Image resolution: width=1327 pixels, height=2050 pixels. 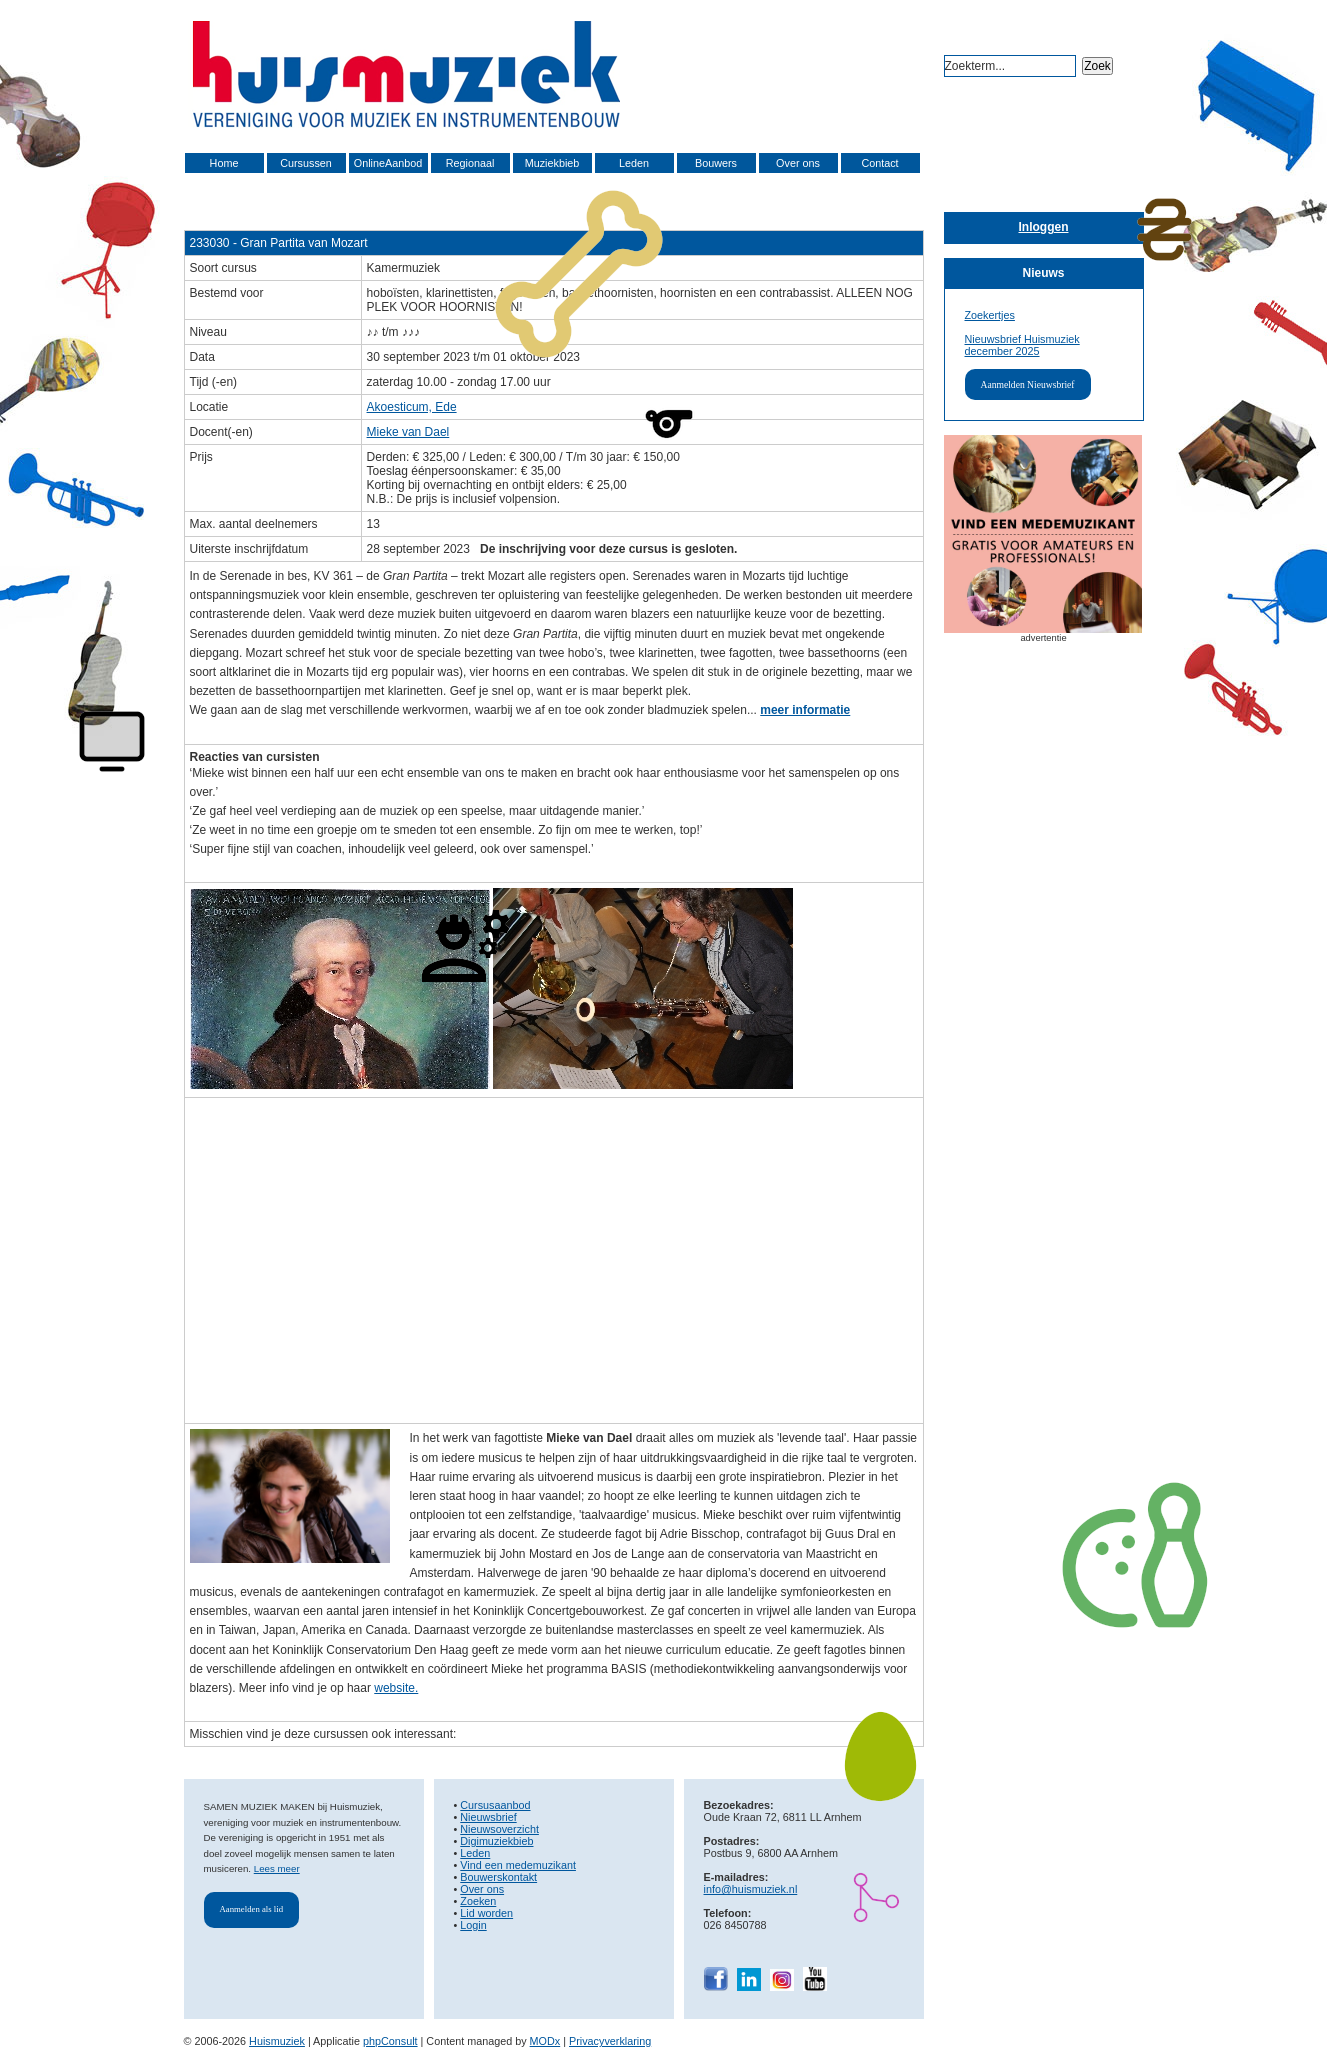 What do you see at coordinates (880, 1756) in the screenshot?
I see `indicates egg or egg-containing ingredient` at bounding box center [880, 1756].